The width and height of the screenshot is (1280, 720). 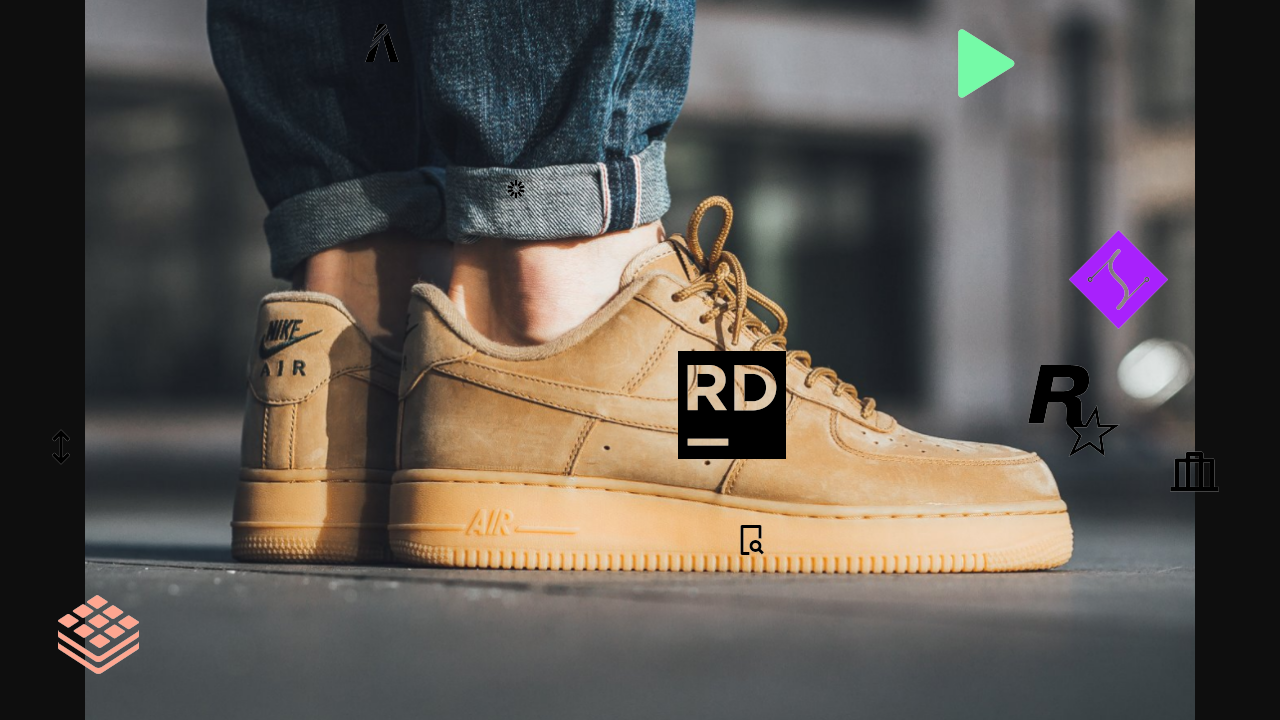 I want to click on luggage deposit or storage location, so click(x=1194, y=471).